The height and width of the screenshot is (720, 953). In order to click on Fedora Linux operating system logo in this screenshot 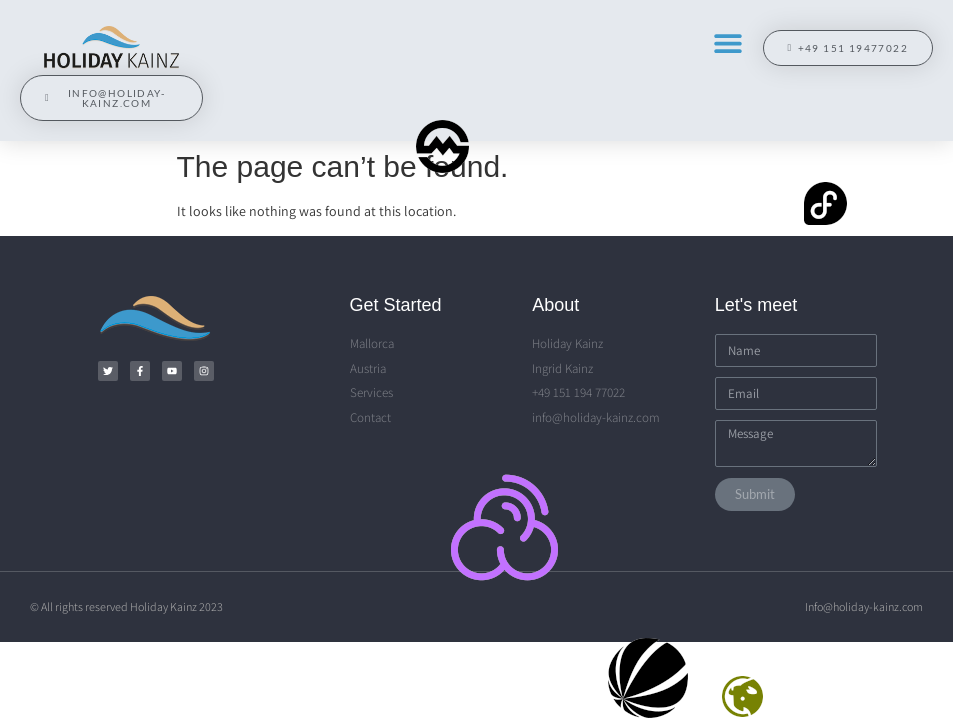, I will do `click(825, 203)`.